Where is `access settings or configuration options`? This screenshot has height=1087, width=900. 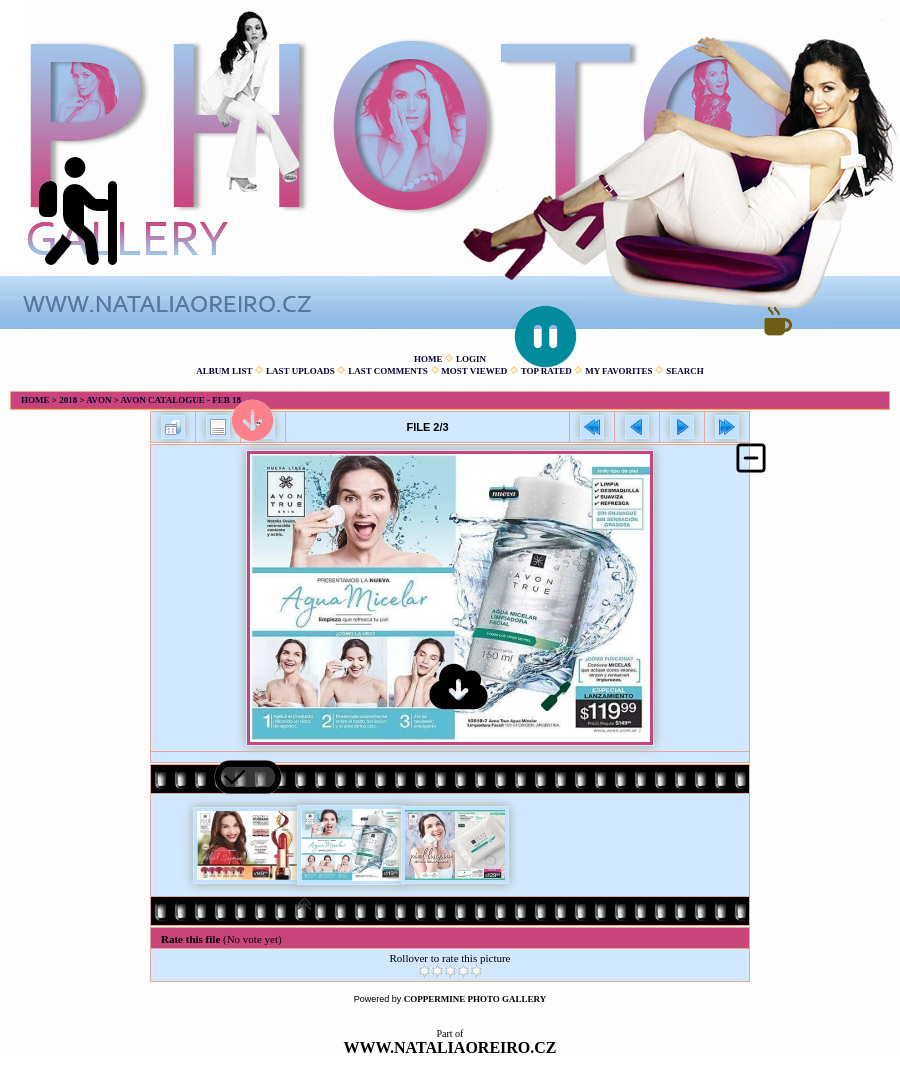
access settings or configuration options is located at coordinates (556, 696).